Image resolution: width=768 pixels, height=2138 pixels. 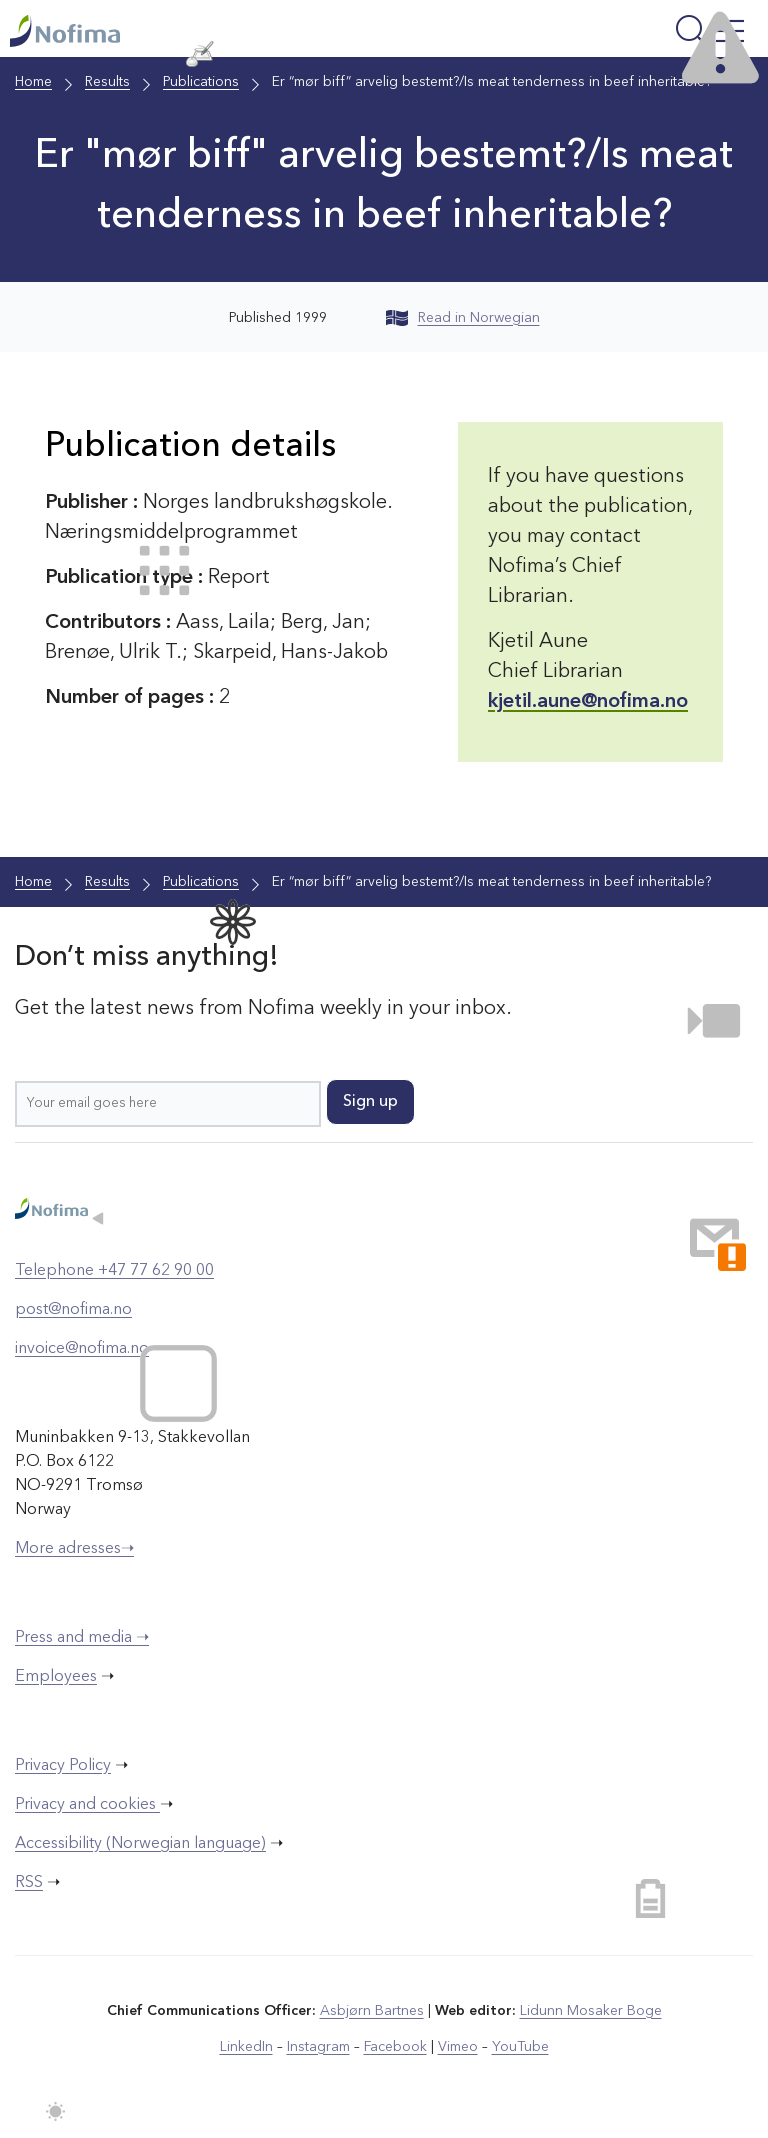 I want to click on indicates a warning or caution in a dialog, so click(x=720, y=49).